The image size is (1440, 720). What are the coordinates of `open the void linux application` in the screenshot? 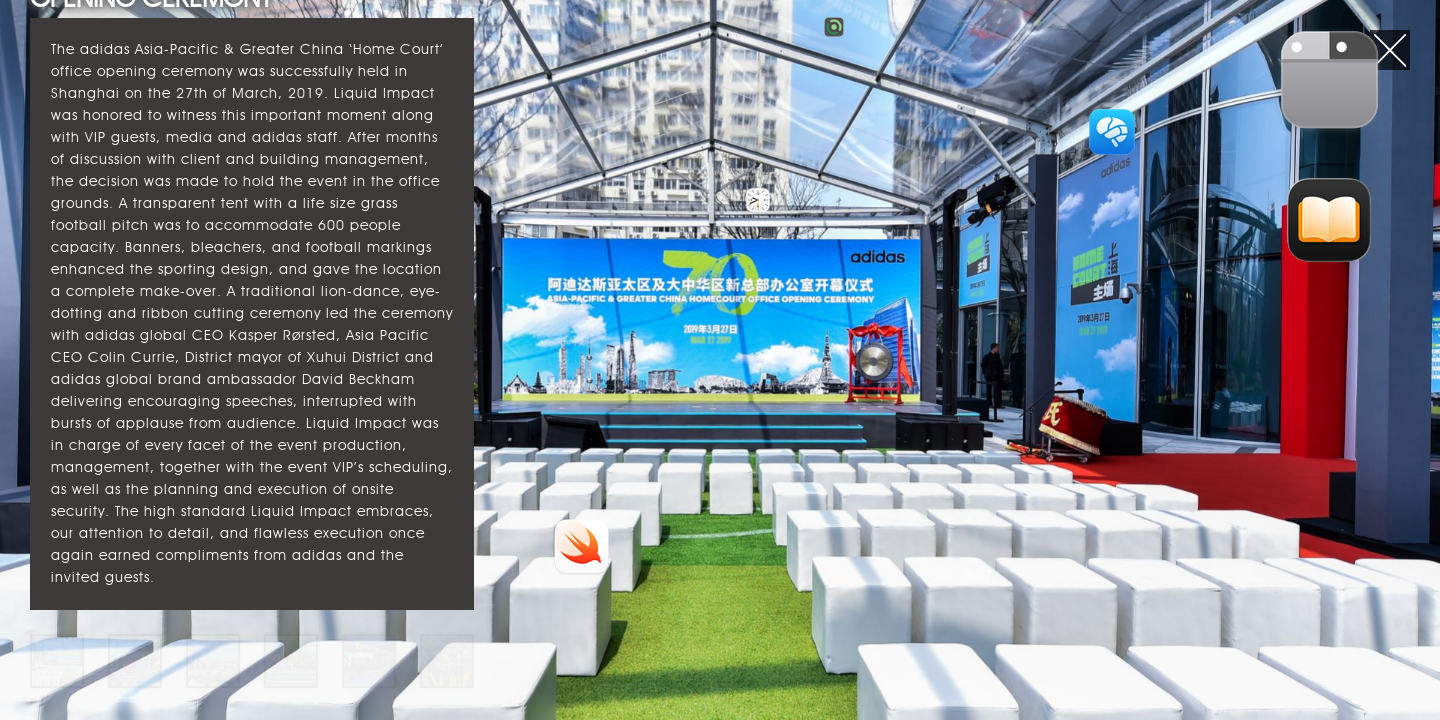 It's located at (834, 27).